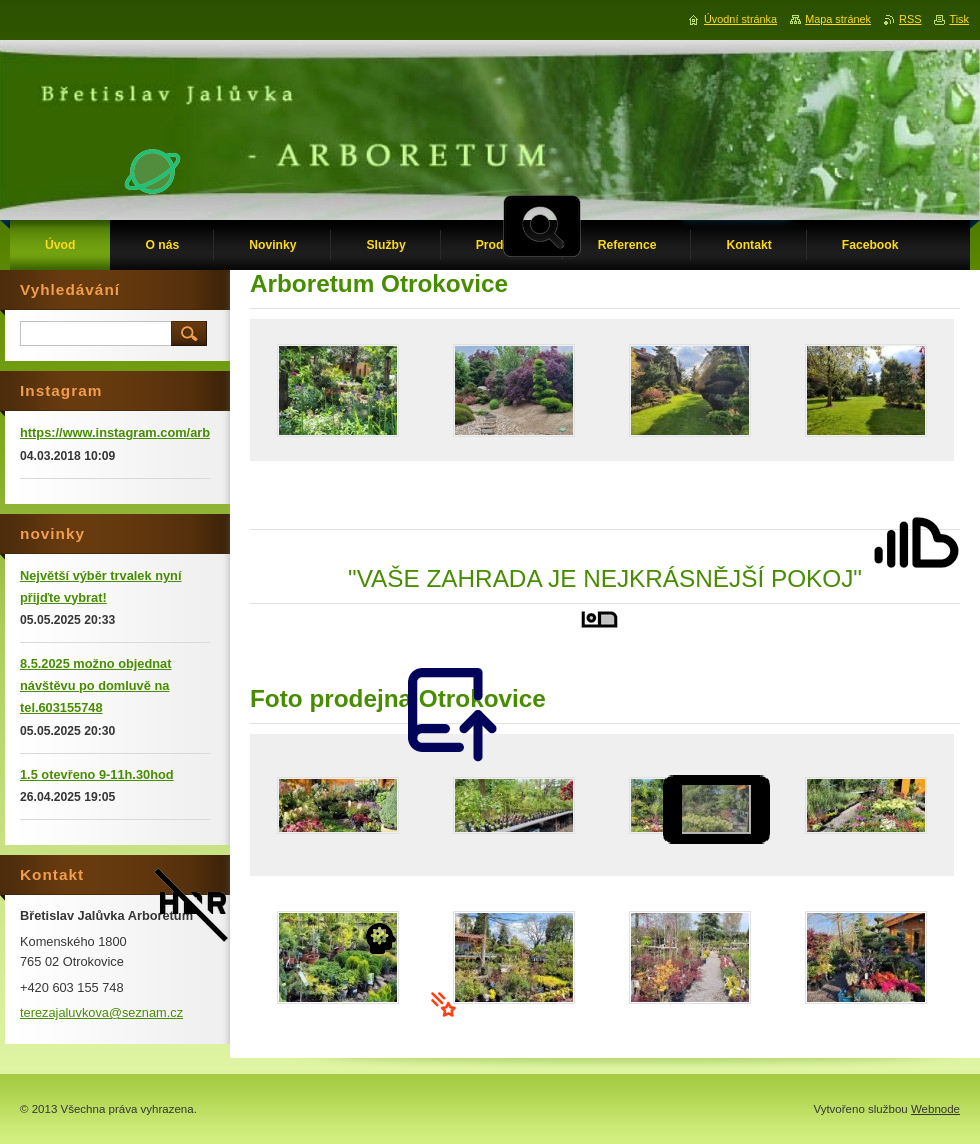  Describe the element at coordinates (916, 542) in the screenshot. I see `open soundcloud` at that location.